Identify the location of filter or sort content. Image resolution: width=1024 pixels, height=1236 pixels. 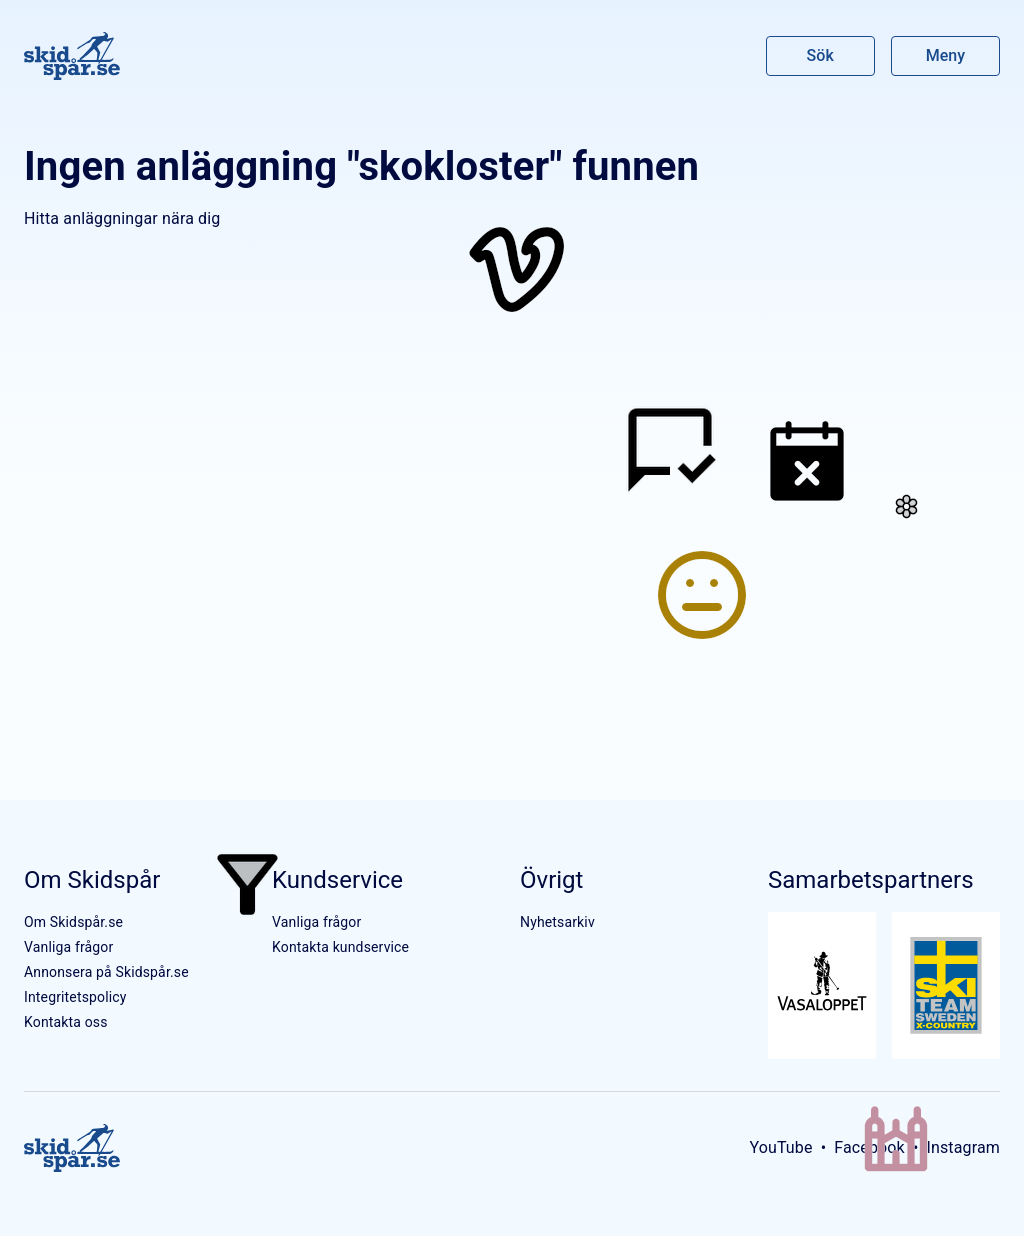
(247, 884).